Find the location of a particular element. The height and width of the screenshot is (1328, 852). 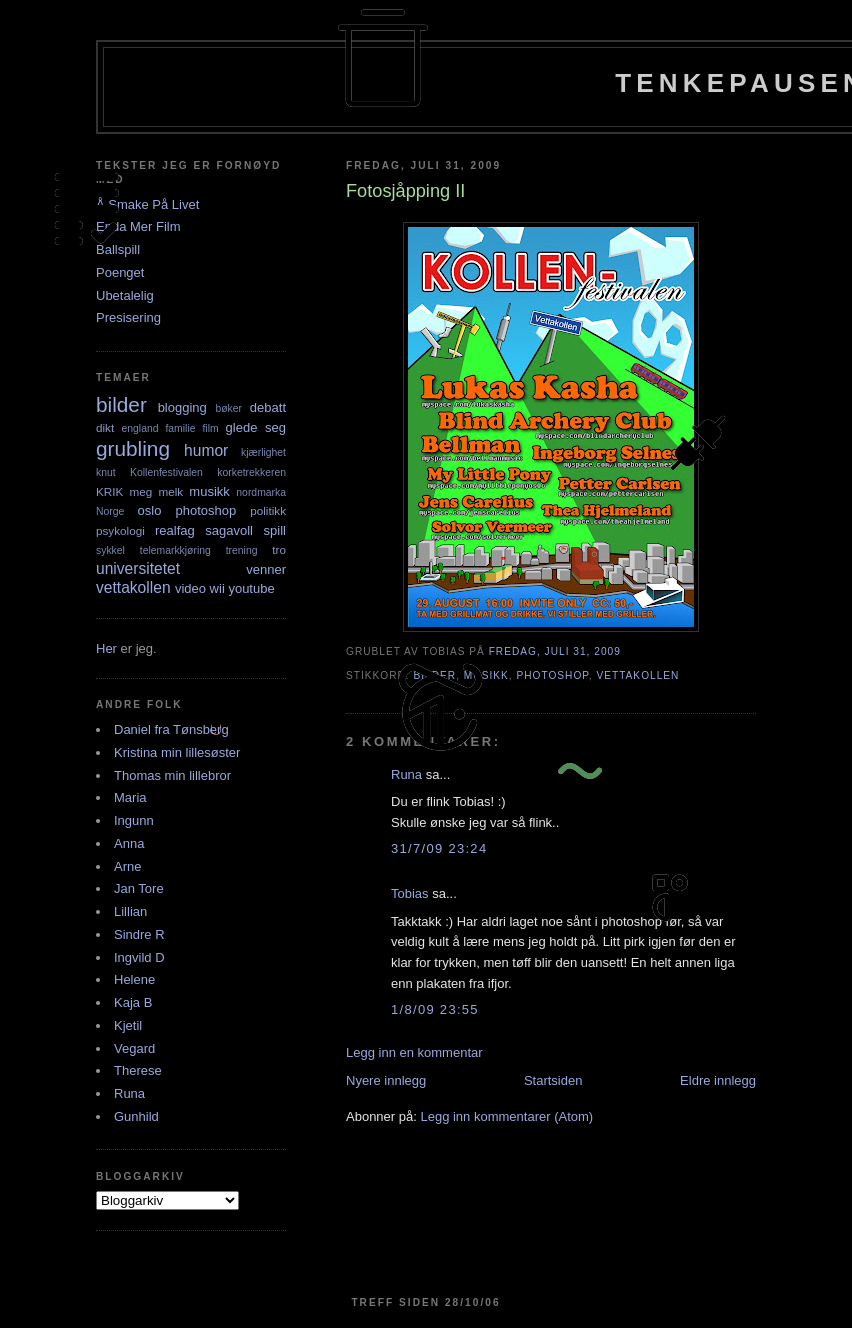

radix ui component library logo is located at coordinates (669, 898).